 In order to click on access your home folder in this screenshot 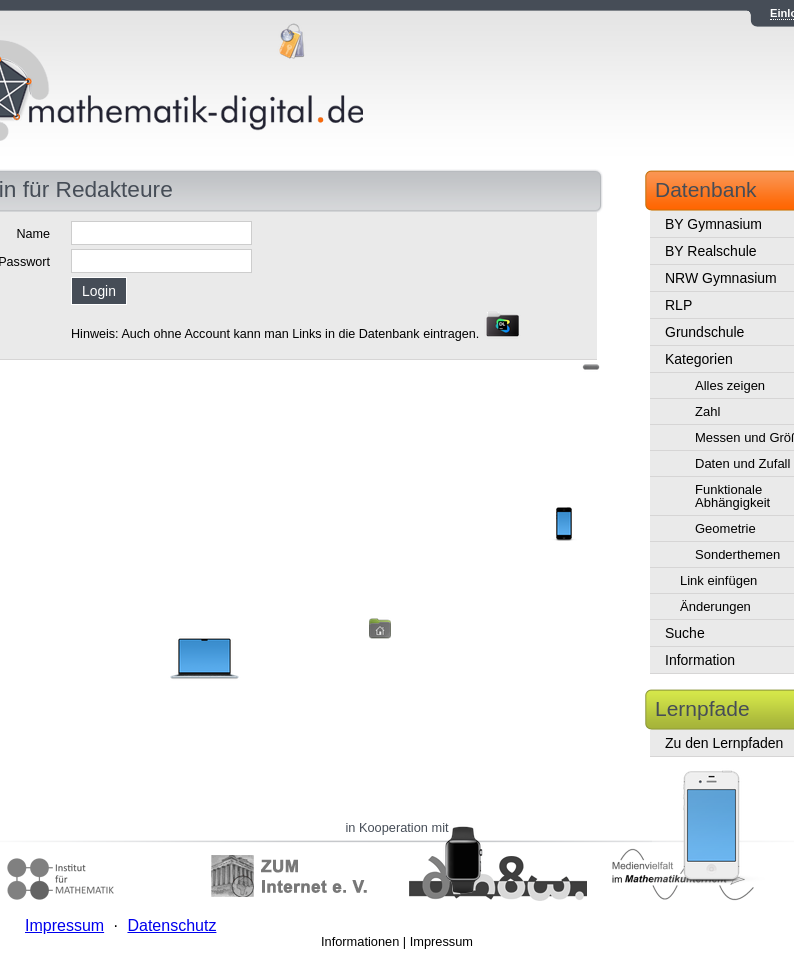, I will do `click(380, 628)`.